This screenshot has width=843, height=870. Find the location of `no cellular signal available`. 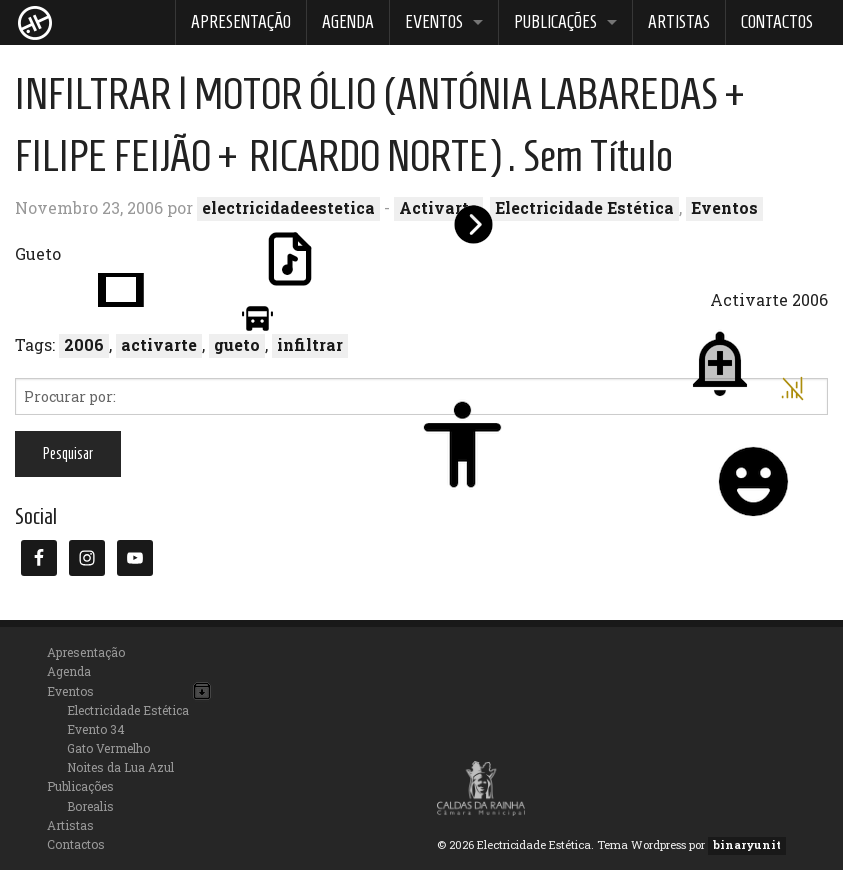

no cellular signal available is located at coordinates (793, 389).